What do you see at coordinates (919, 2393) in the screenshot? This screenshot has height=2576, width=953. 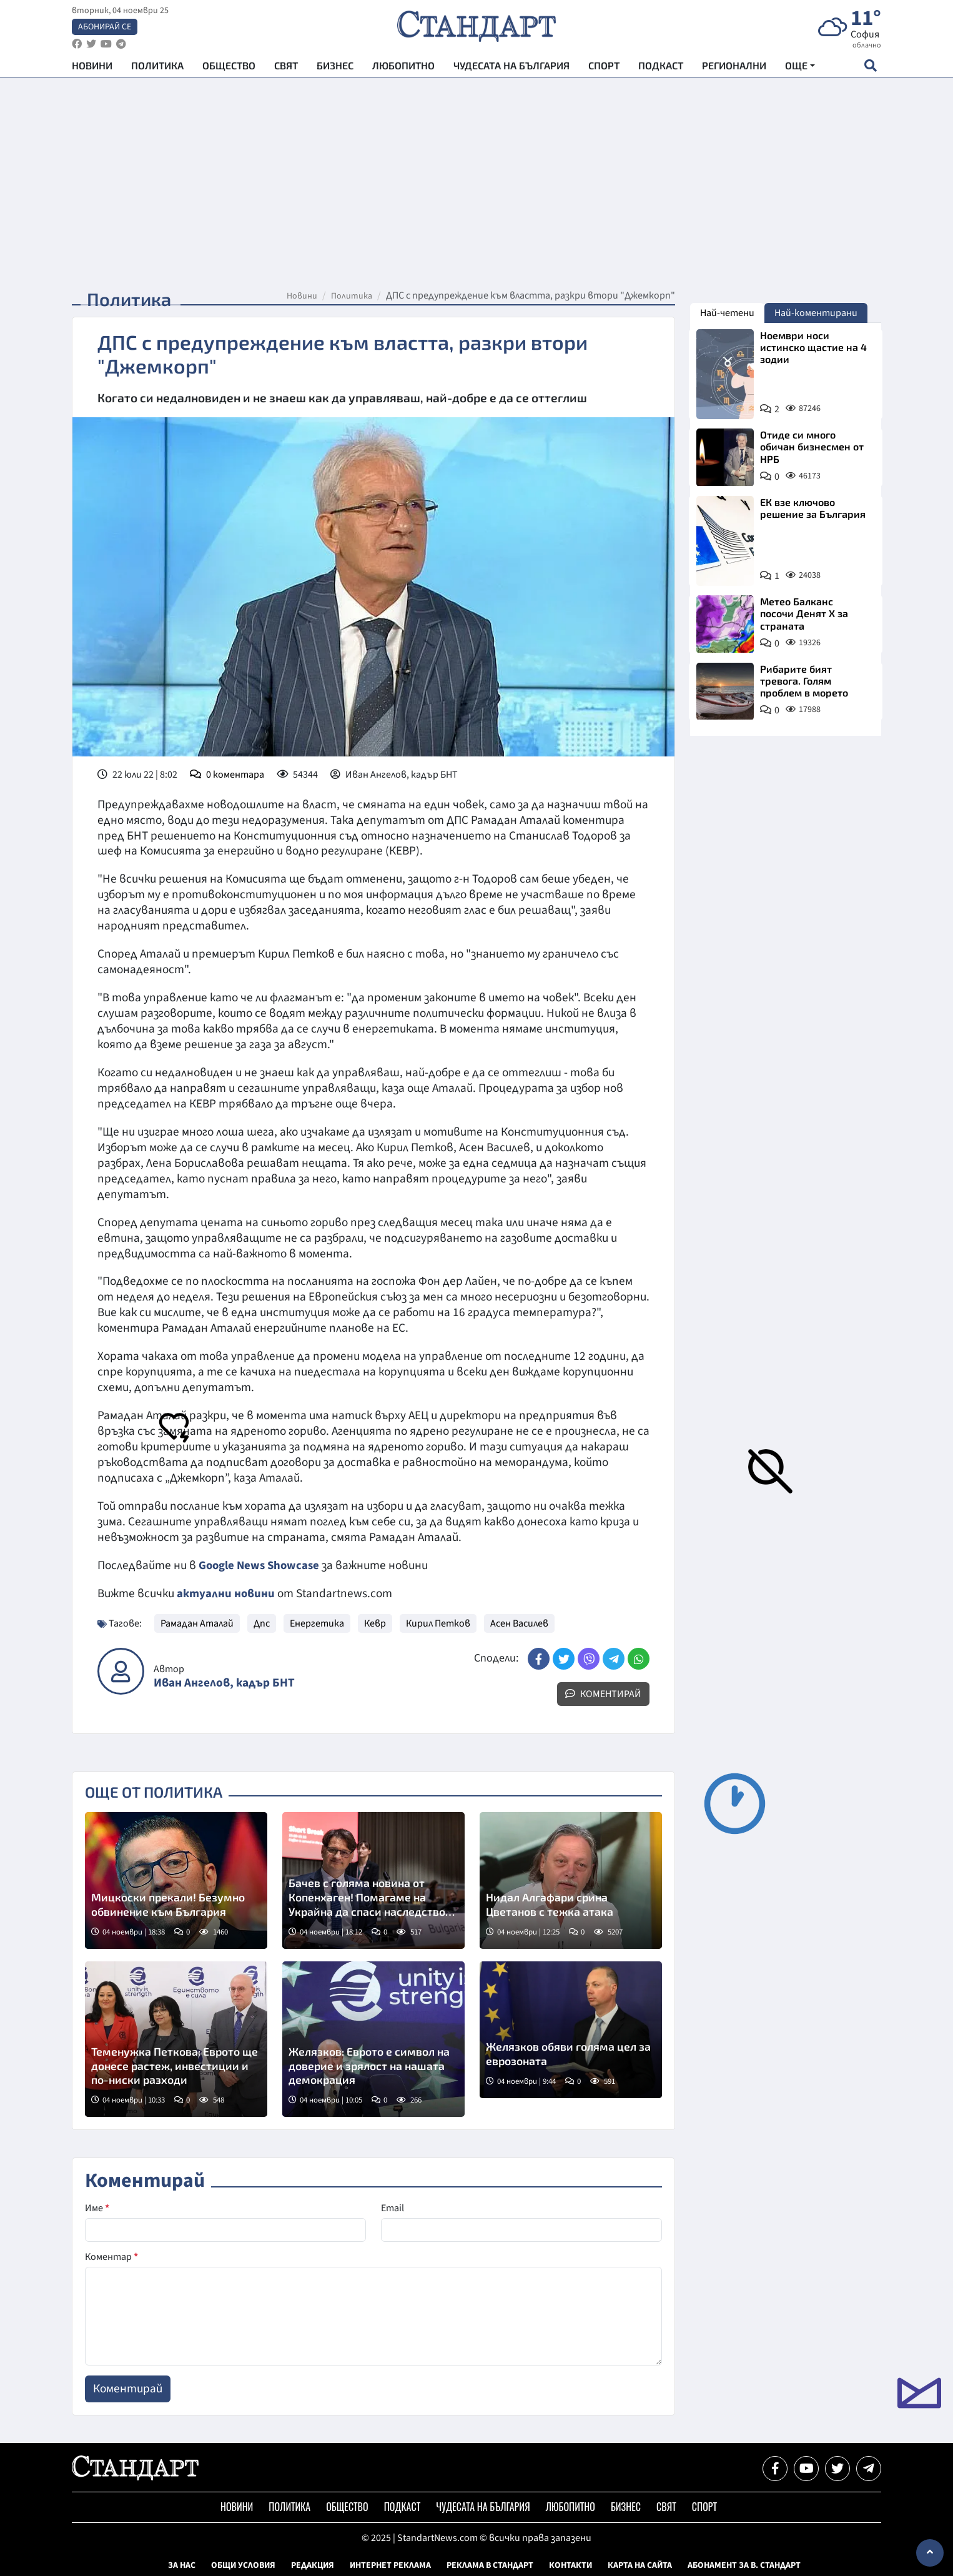 I see `campaign monitor logo` at bounding box center [919, 2393].